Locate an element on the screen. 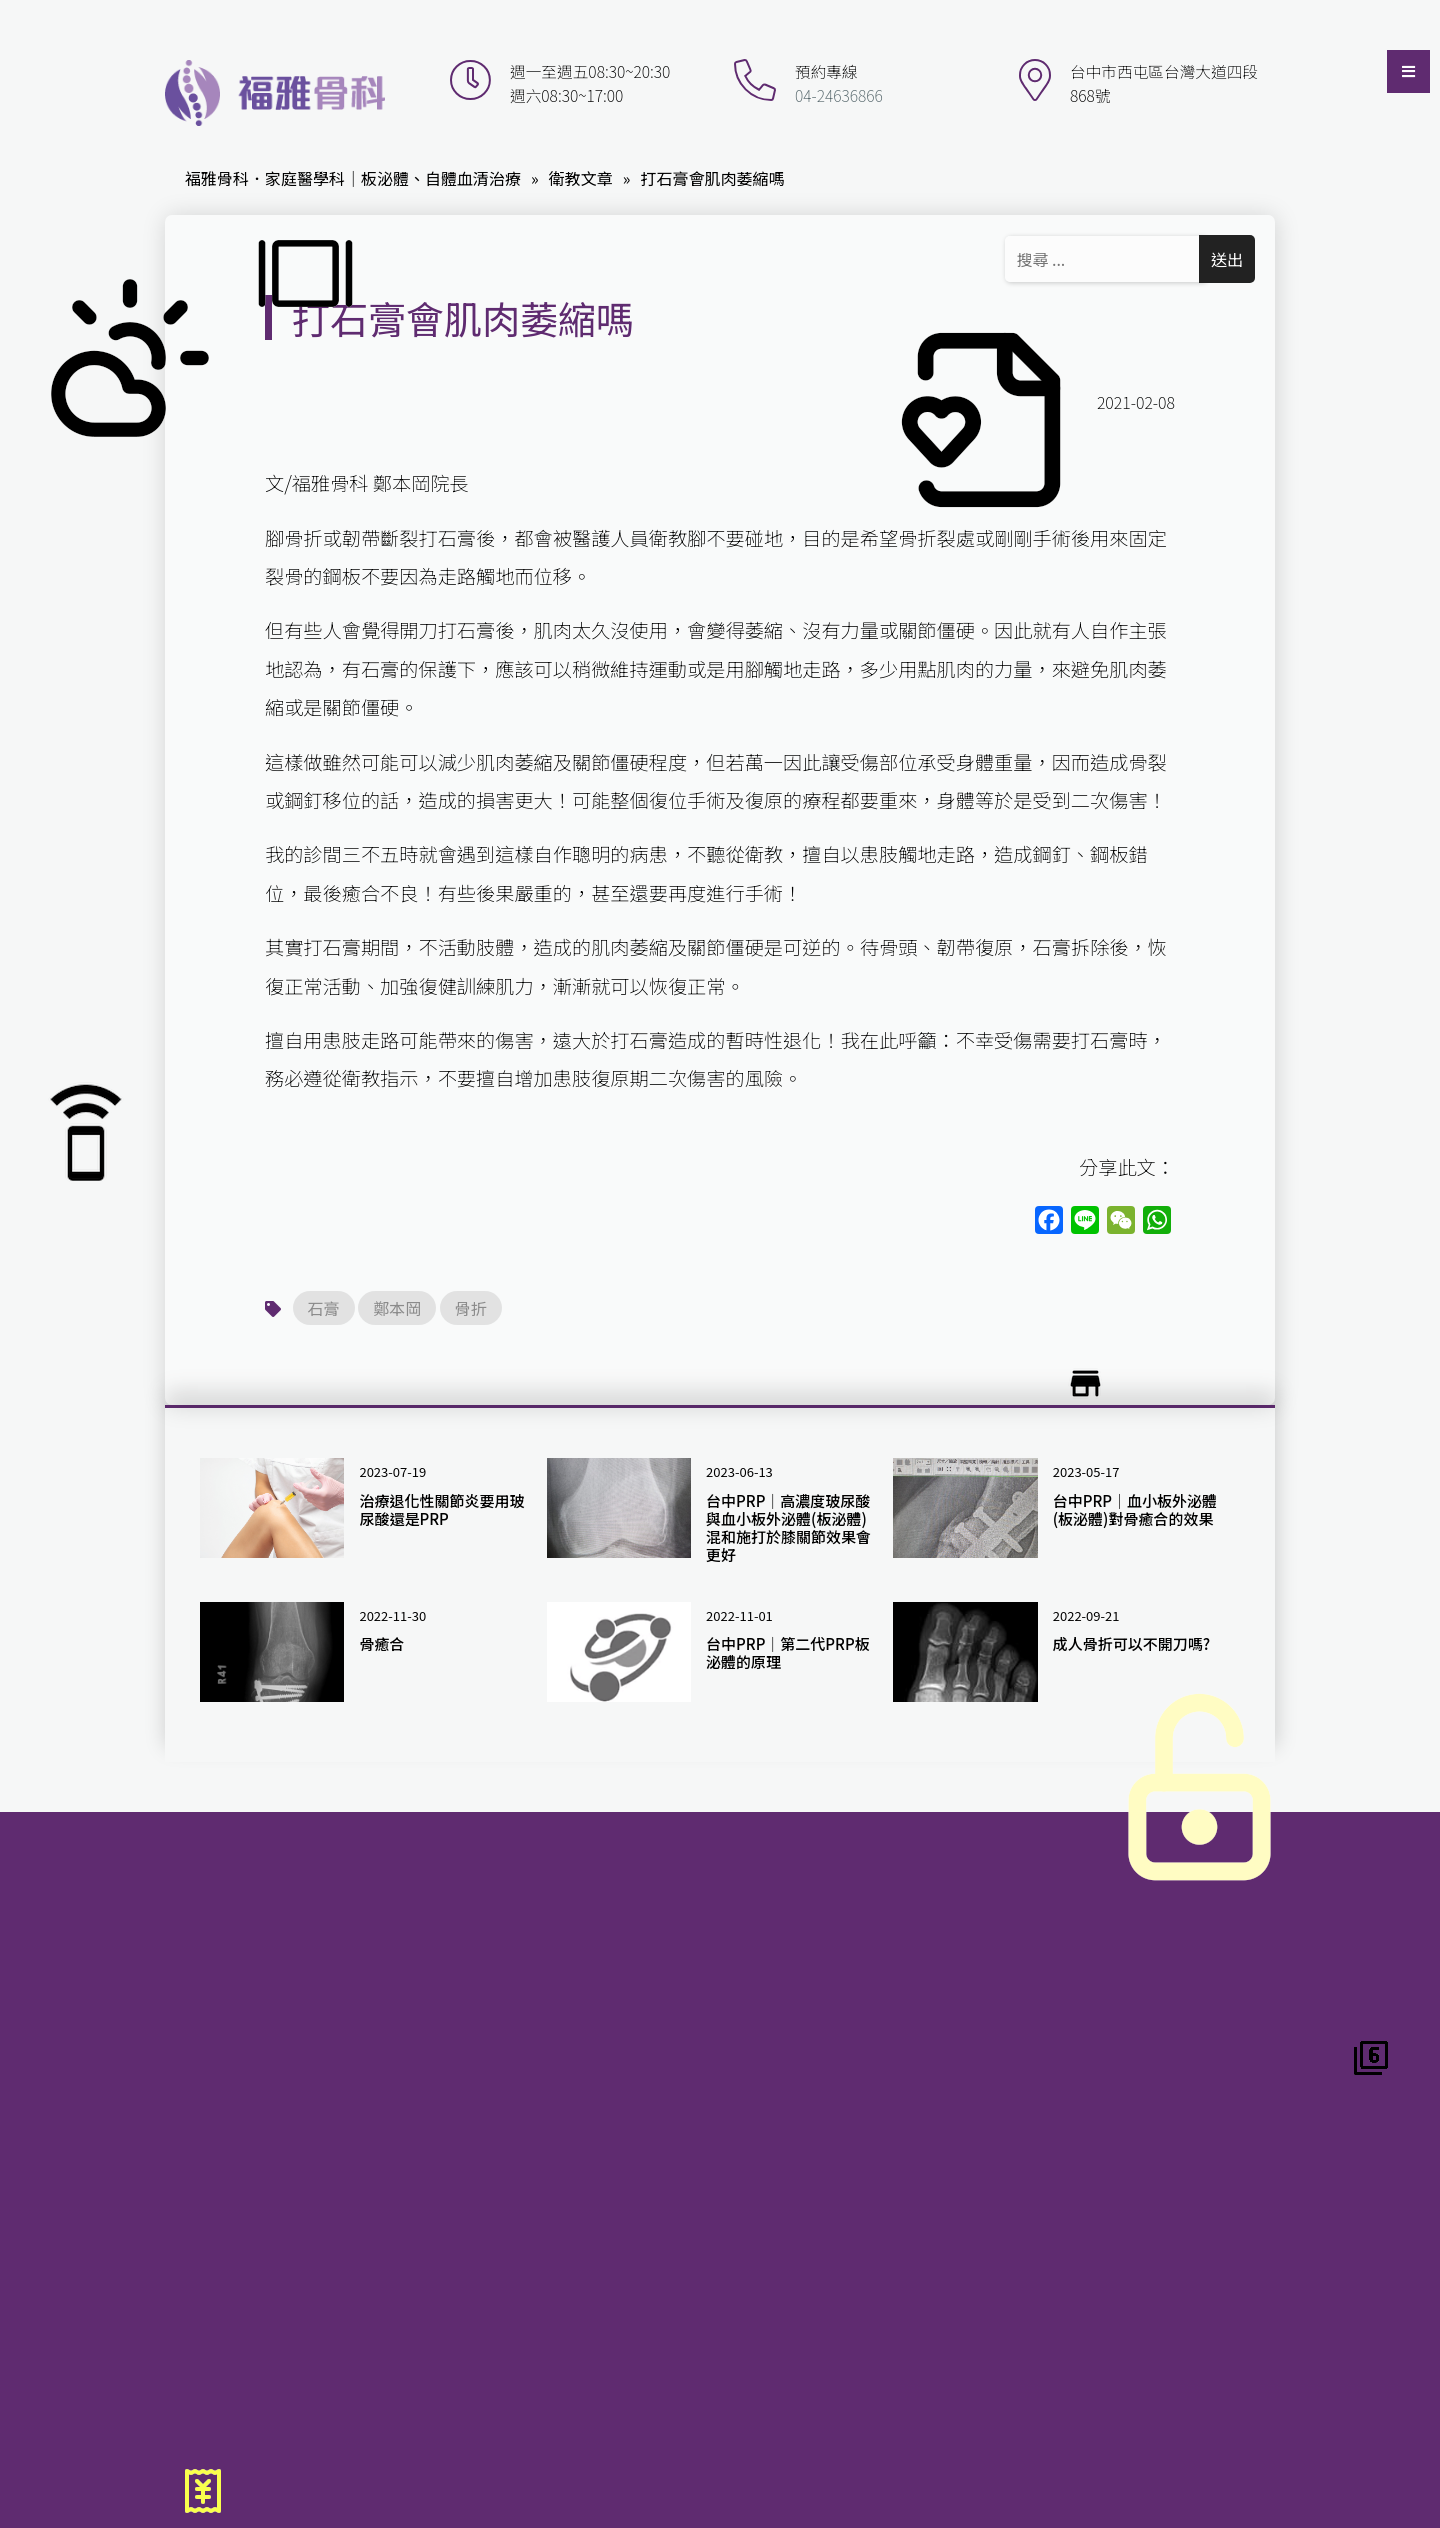 The width and height of the screenshot is (1440, 2528). indicates 6 items selected or filtered is located at coordinates (1371, 2058).